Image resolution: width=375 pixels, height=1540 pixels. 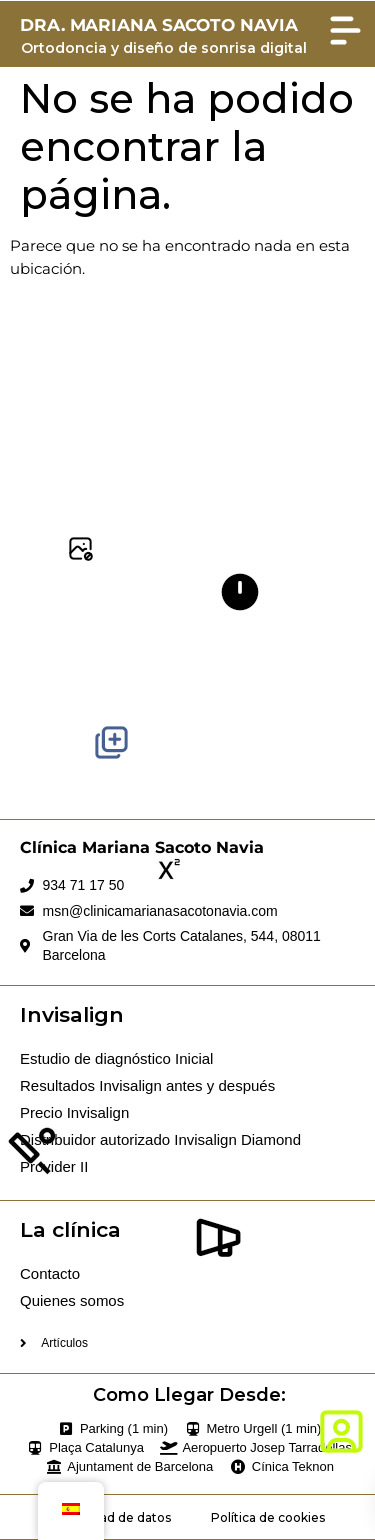 I want to click on format selected text as superscript, so click(x=166, y=869).